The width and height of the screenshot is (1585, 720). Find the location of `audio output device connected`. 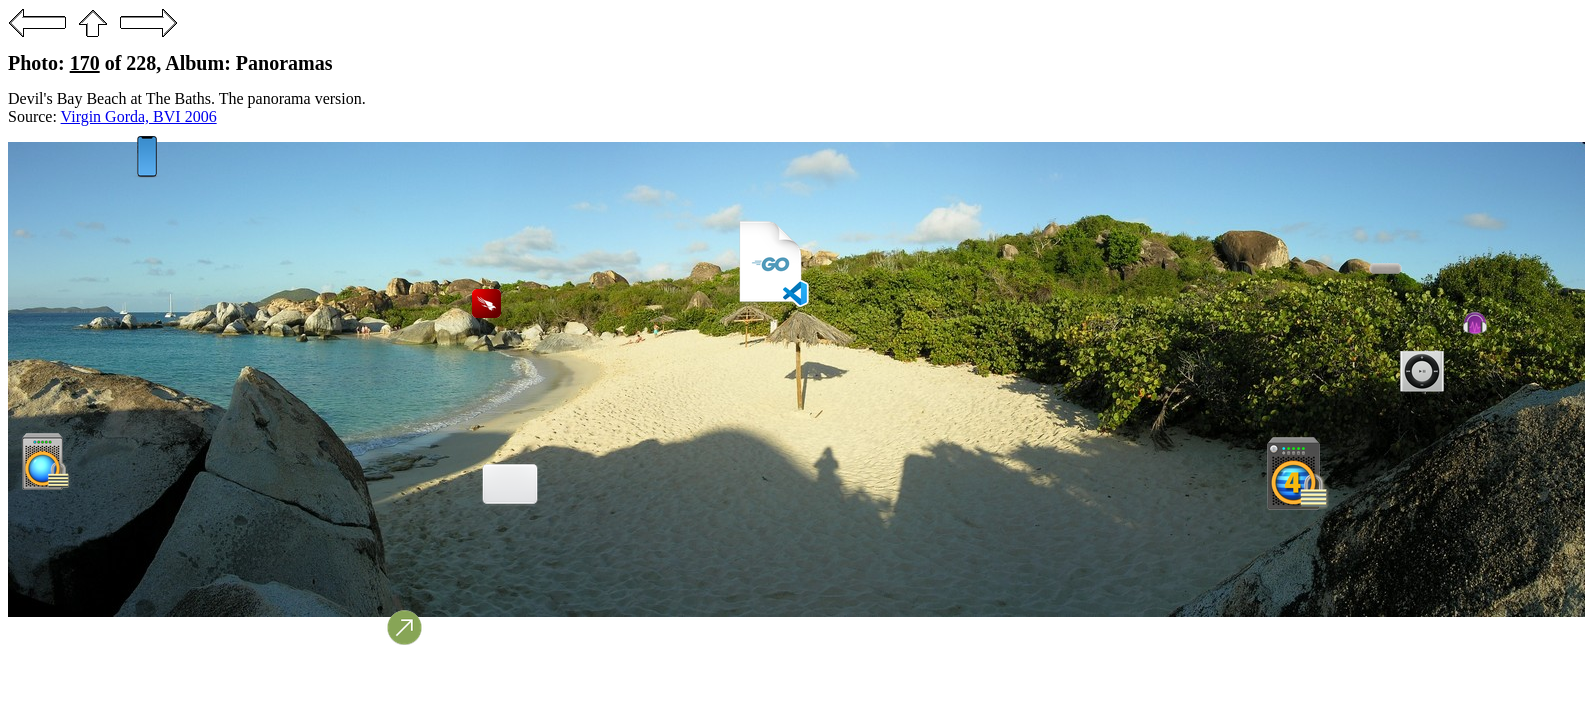

audio output device connected is located at coordinates (1475, 323).